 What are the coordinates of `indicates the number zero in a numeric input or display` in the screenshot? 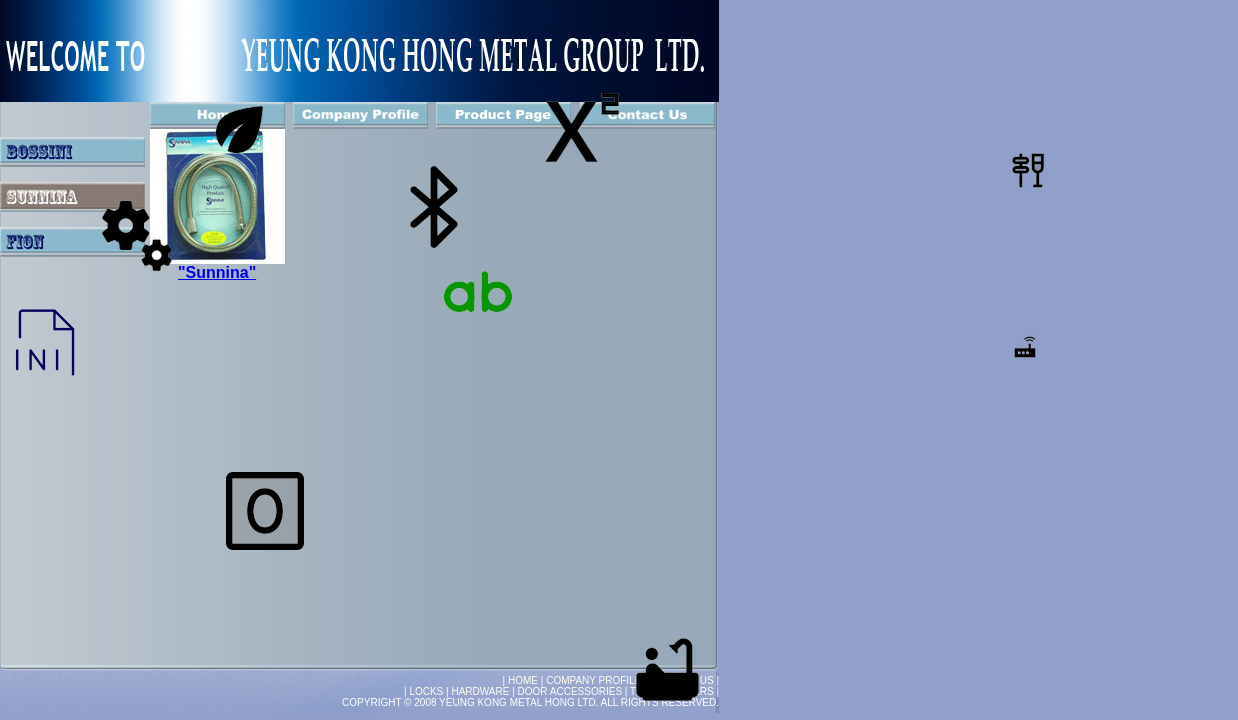 It's located at (265, 511).